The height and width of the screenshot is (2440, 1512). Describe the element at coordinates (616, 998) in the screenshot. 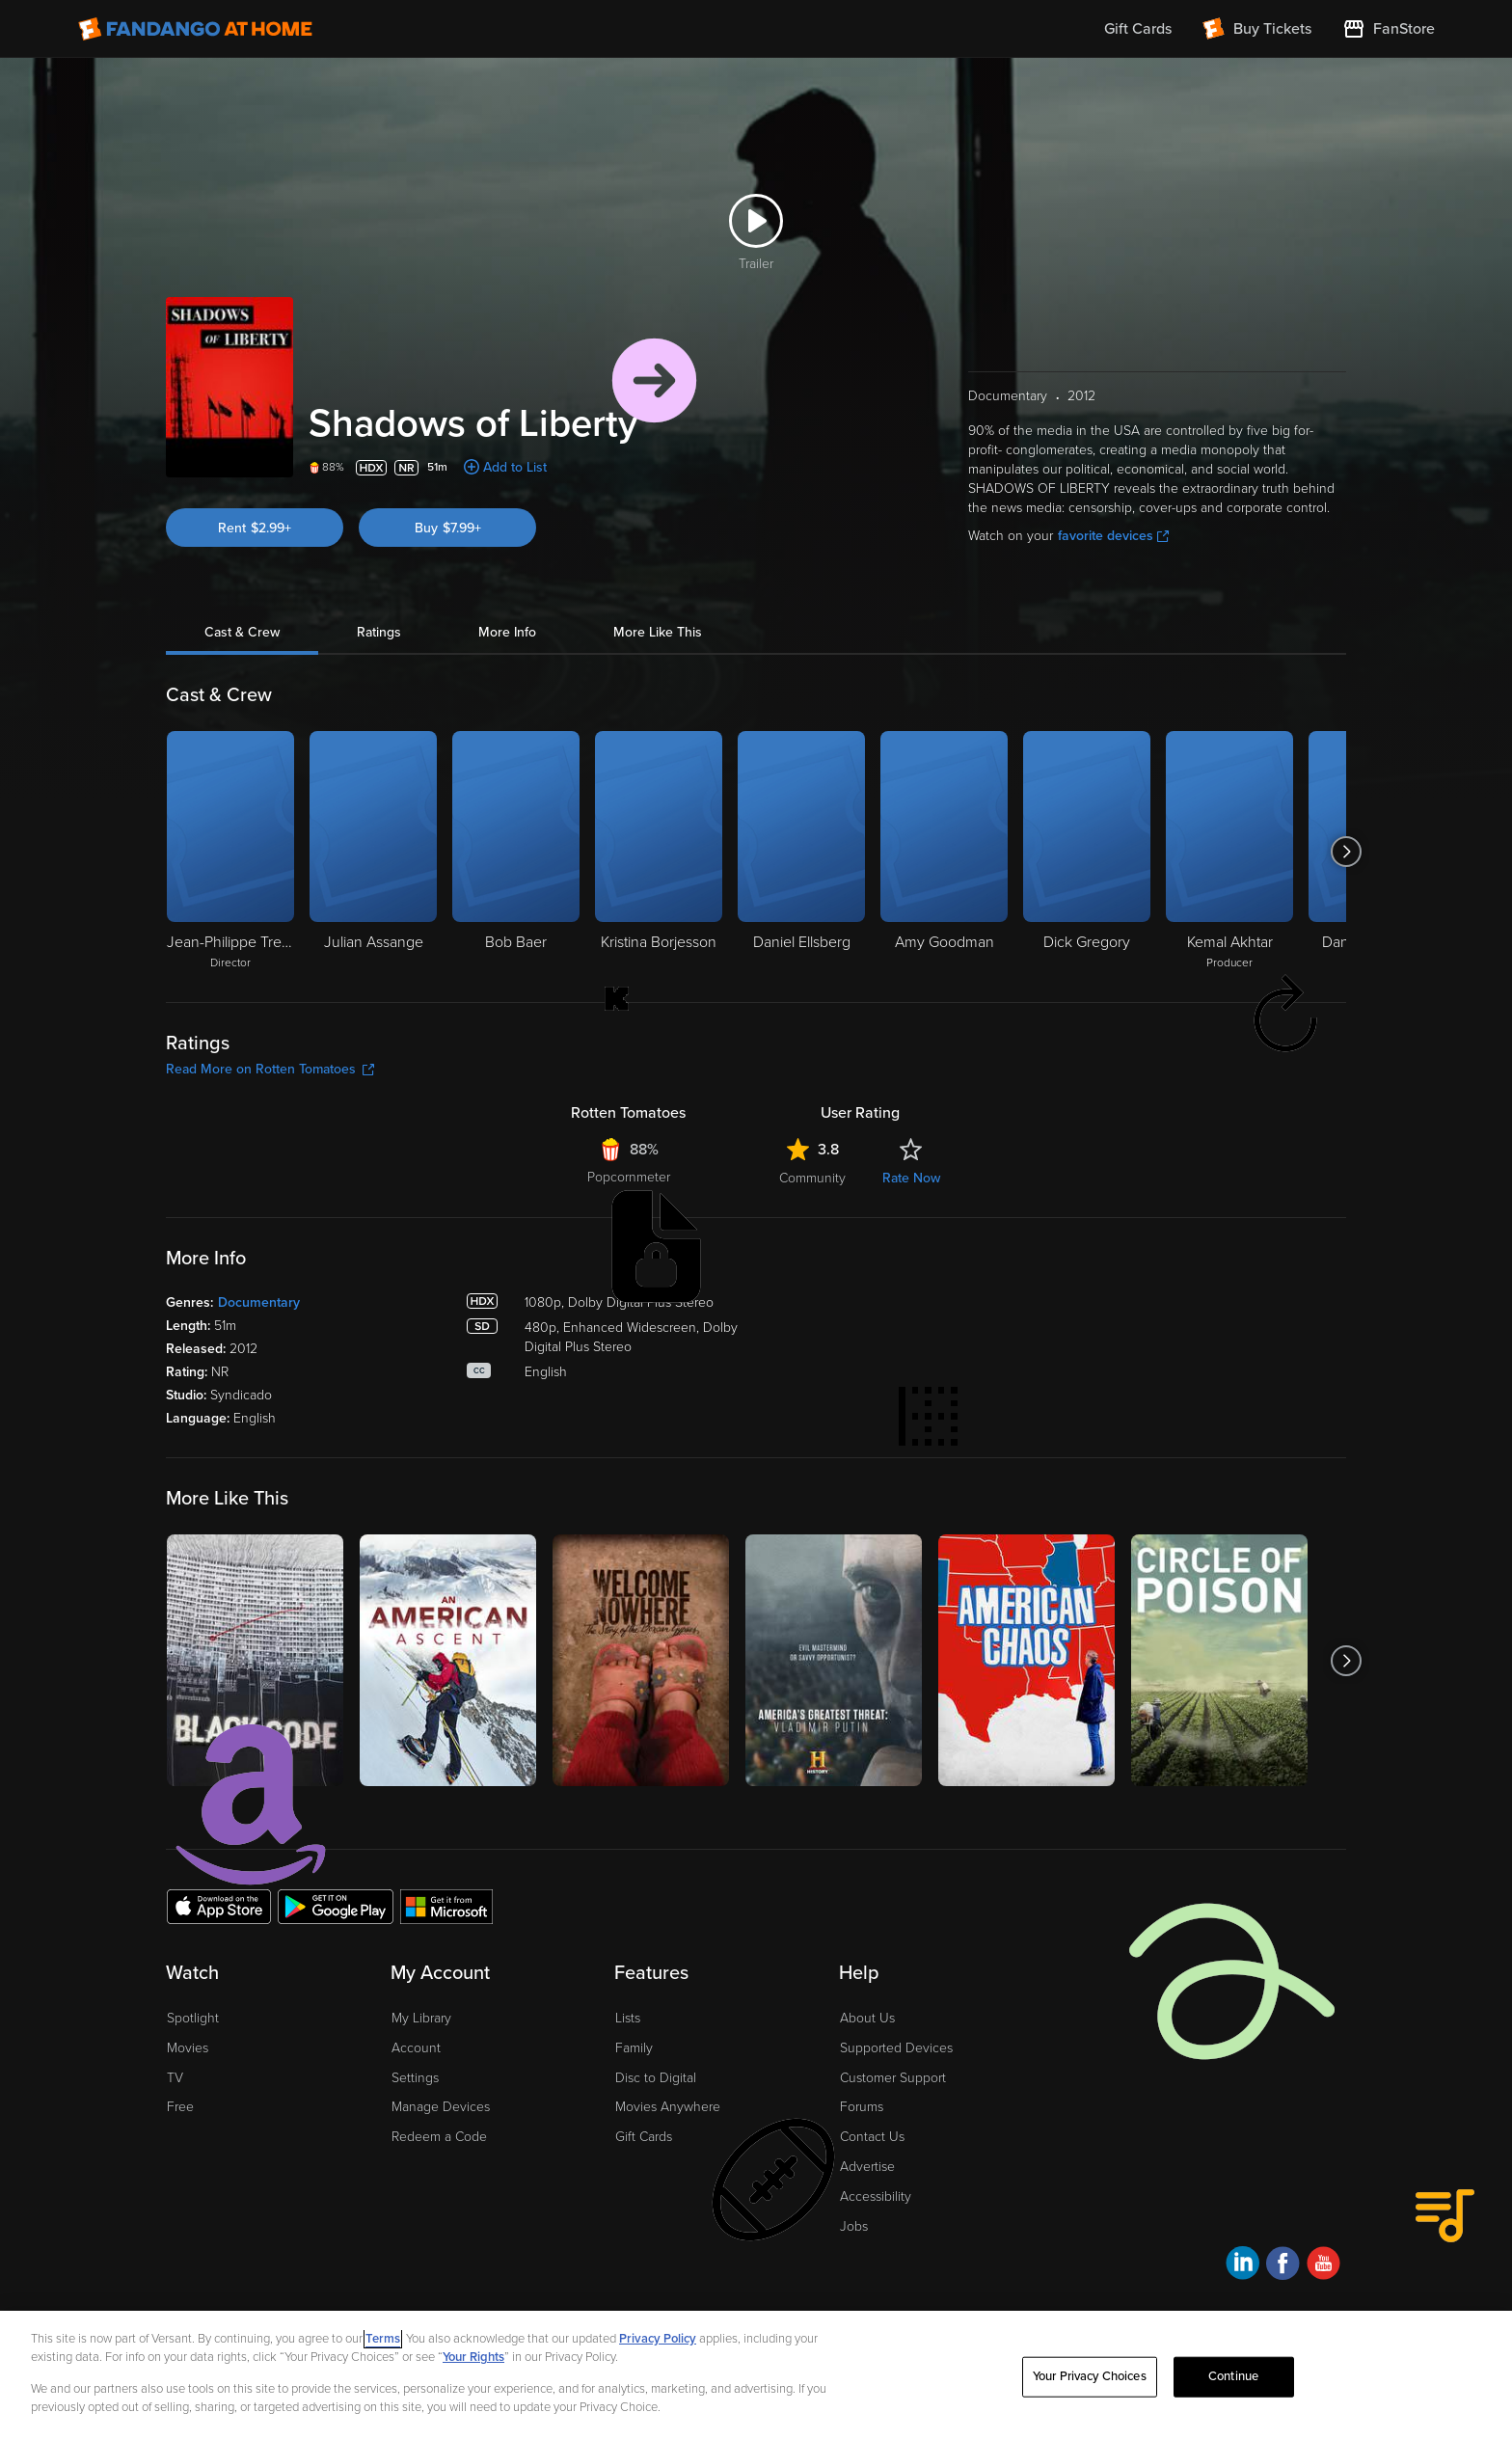

I see `open the Kick streaming platform` at that location.